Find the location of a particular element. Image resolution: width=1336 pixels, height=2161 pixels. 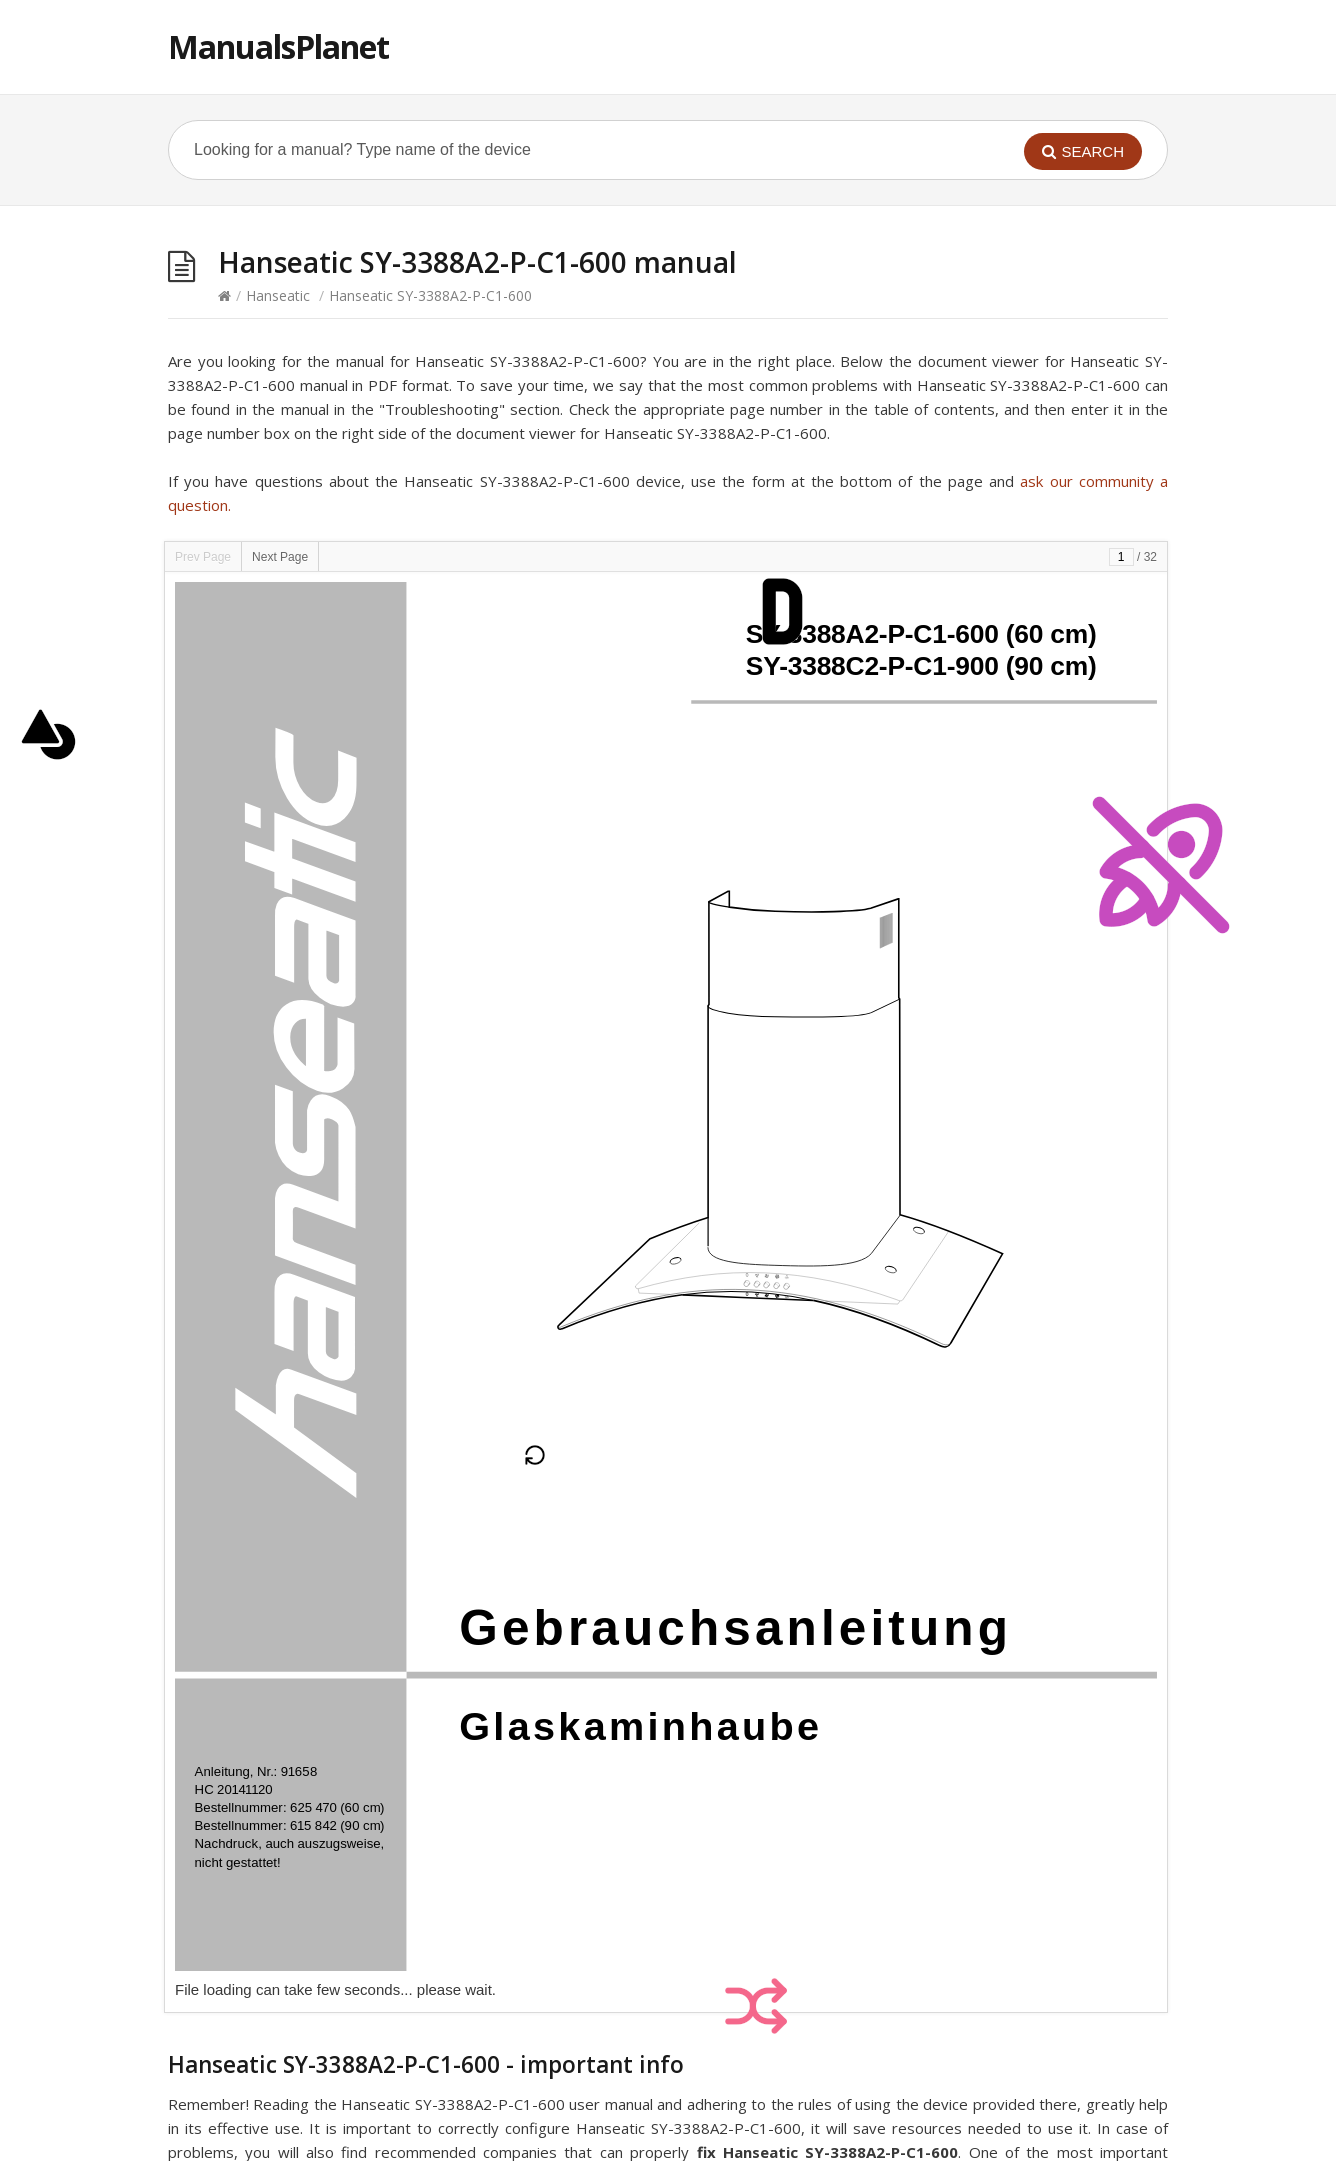

shuffle or randomize playback order is located at coordinates (756, 2006).